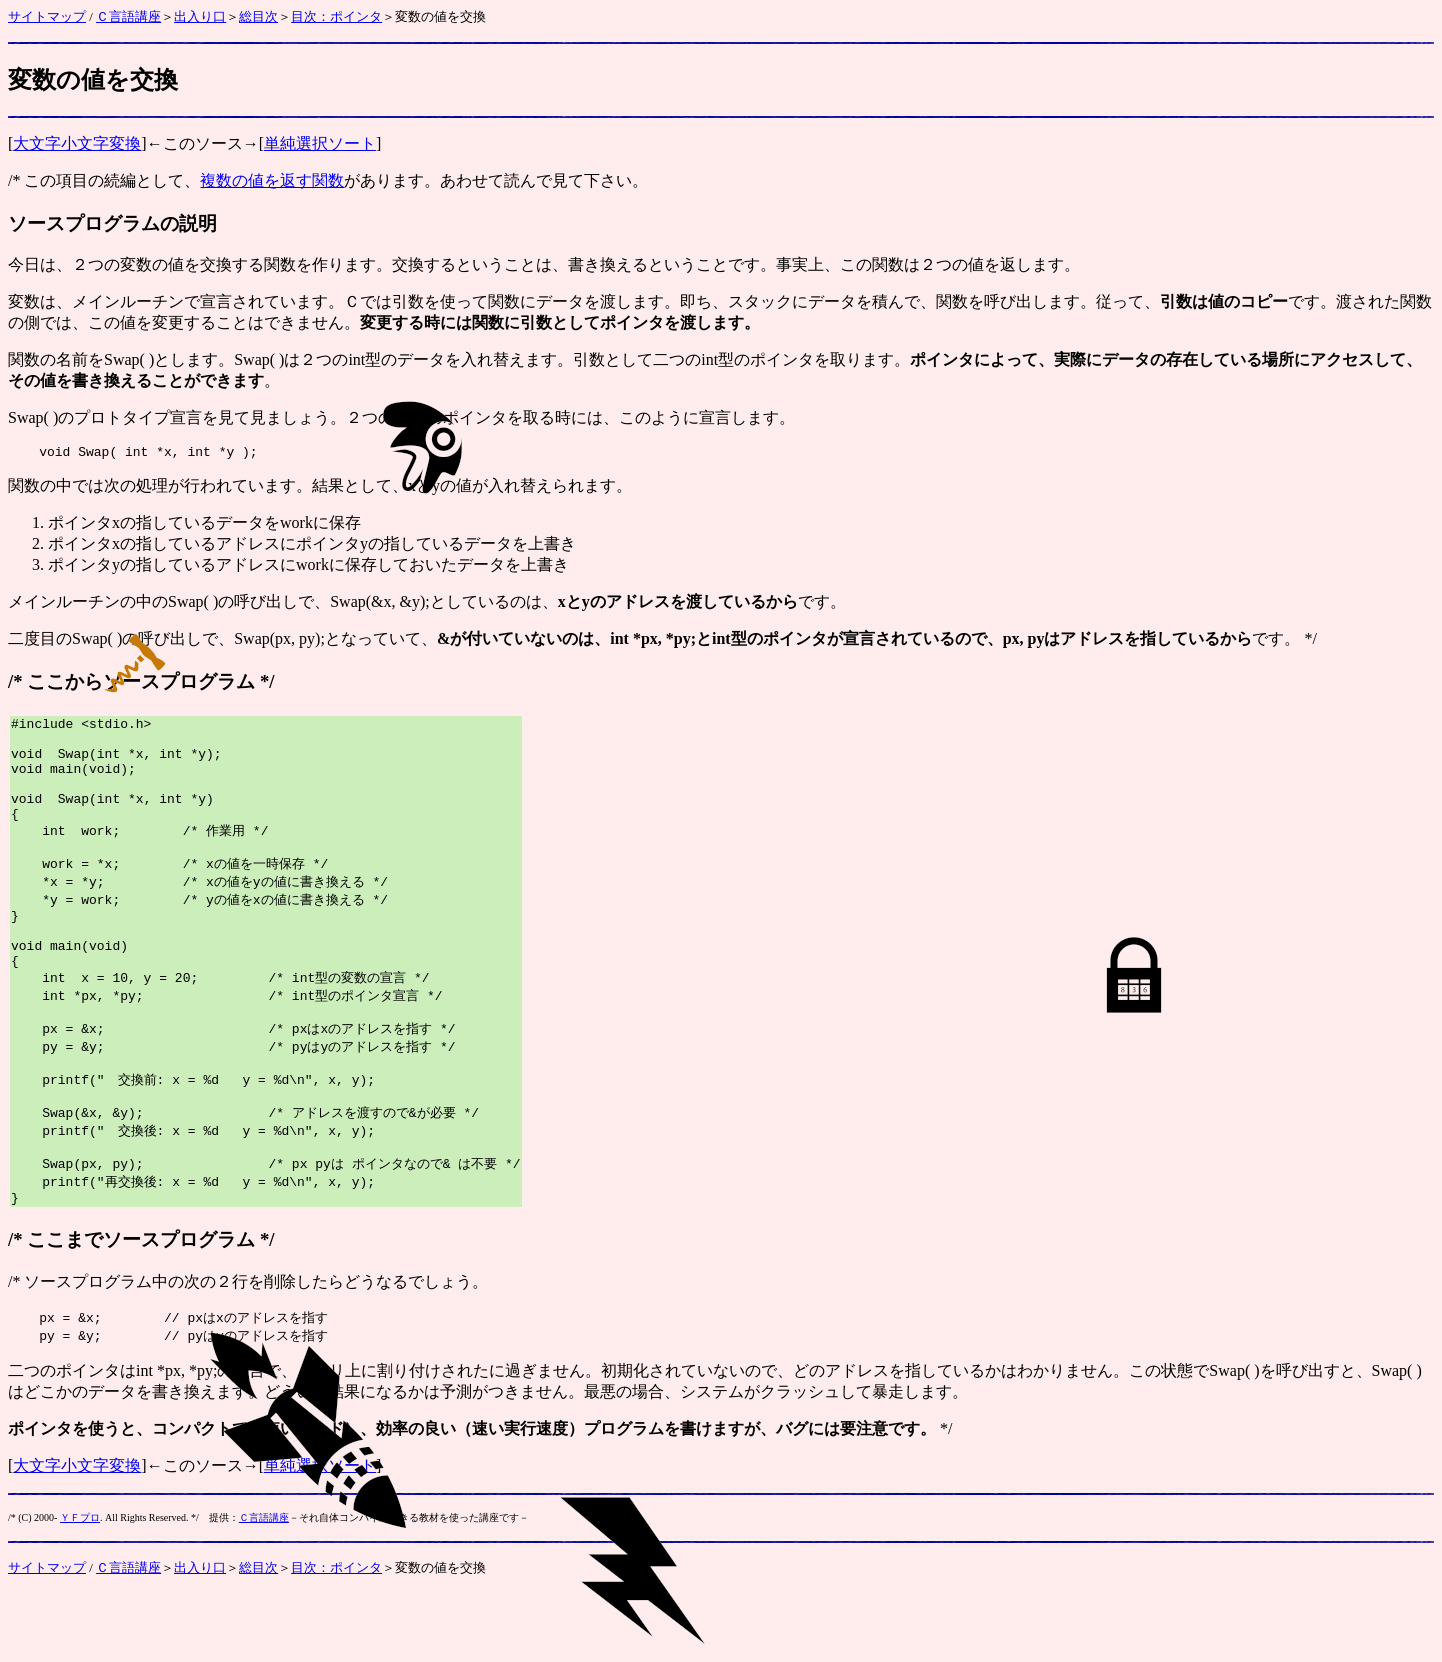 This screenshot has width=1442, height=1662. Describe the element at coordinates (135, 663) in the screenshot. I see `wine or beverage tool in a kitchen app` at that location.